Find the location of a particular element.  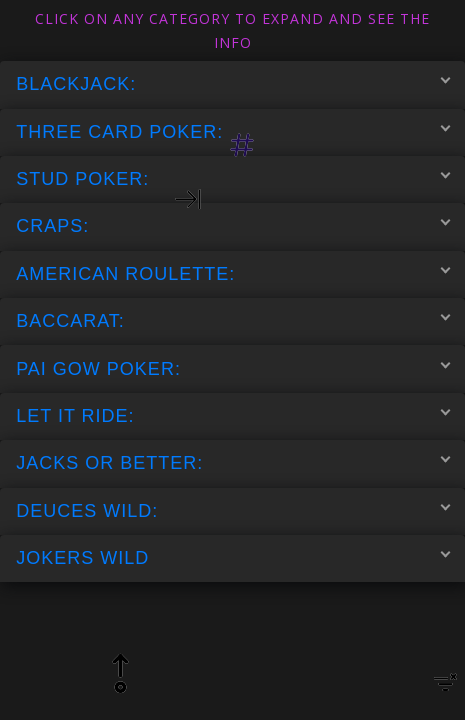

move content to the next tab stop is located at coordinates (188, 199).